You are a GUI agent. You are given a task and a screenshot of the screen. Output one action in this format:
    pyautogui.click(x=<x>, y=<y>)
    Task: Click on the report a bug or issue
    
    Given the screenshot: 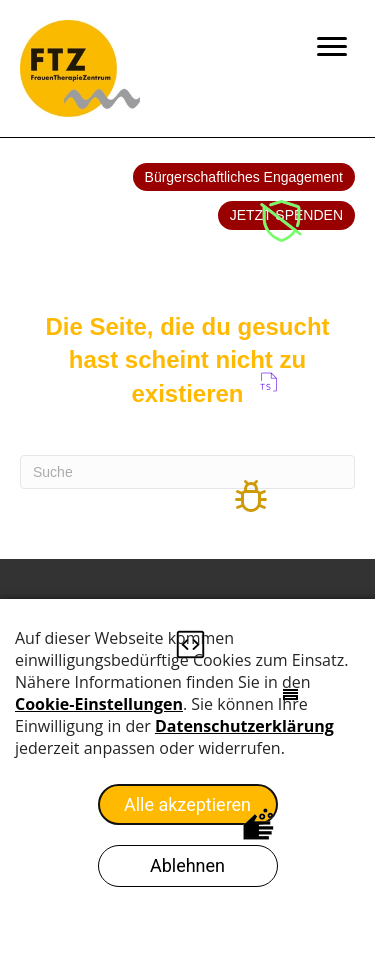 What is the action you would take?
    pyautogui.click(x=251, y=496)
    